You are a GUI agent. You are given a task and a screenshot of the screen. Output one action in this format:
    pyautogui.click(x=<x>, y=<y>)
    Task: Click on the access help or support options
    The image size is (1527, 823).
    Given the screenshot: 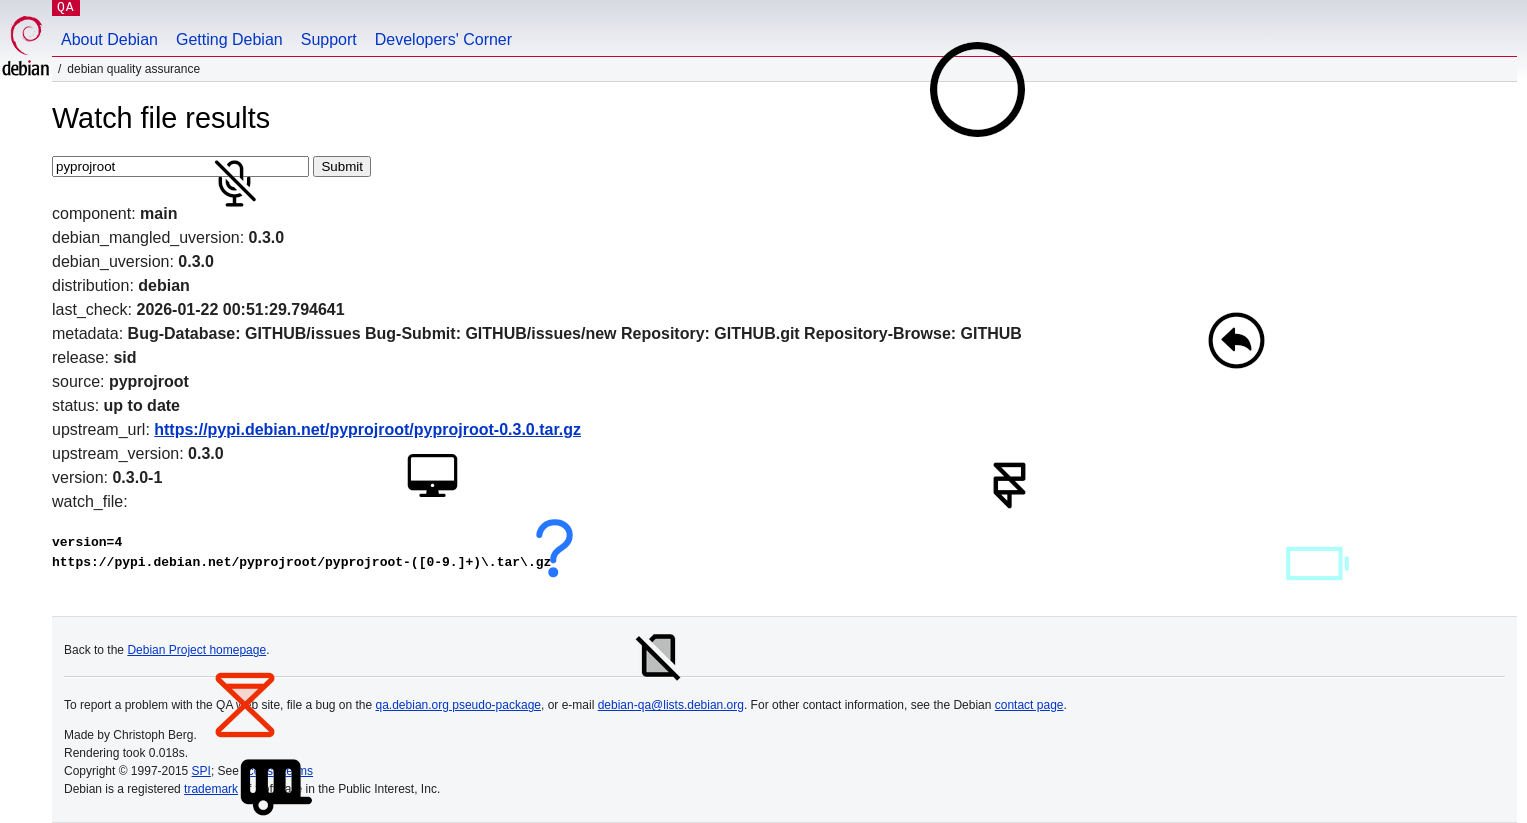 What is the action you would take?
    pyautogui.click(x=554, y=549)
    